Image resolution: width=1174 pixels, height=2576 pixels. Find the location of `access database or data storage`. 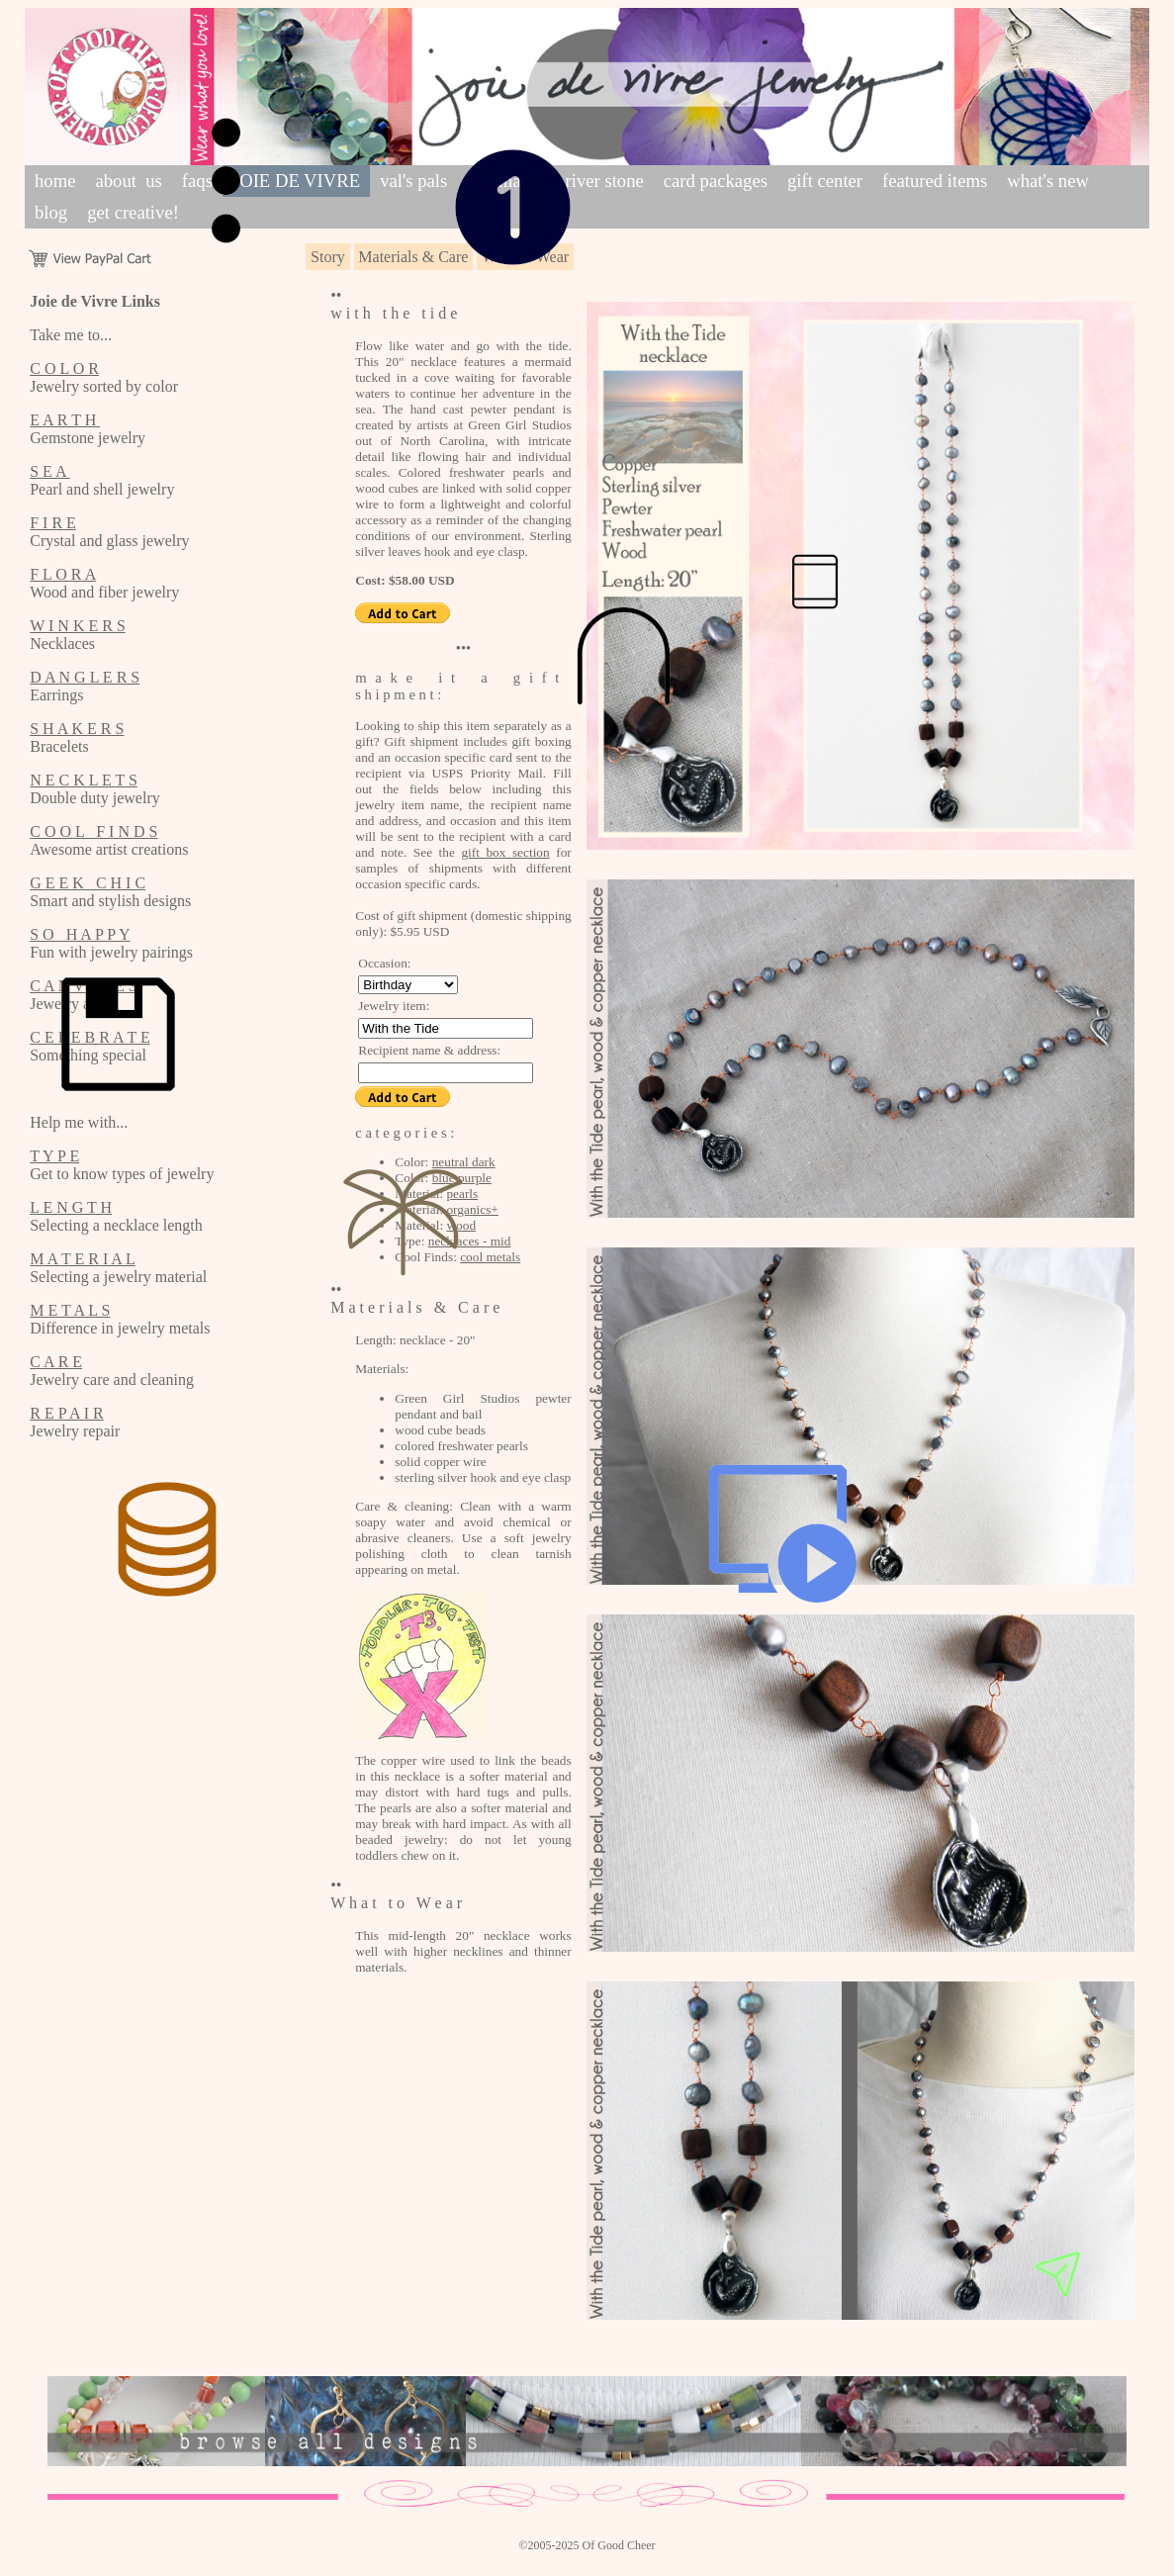

access database or data storage is located at coordinates (167, 1539).